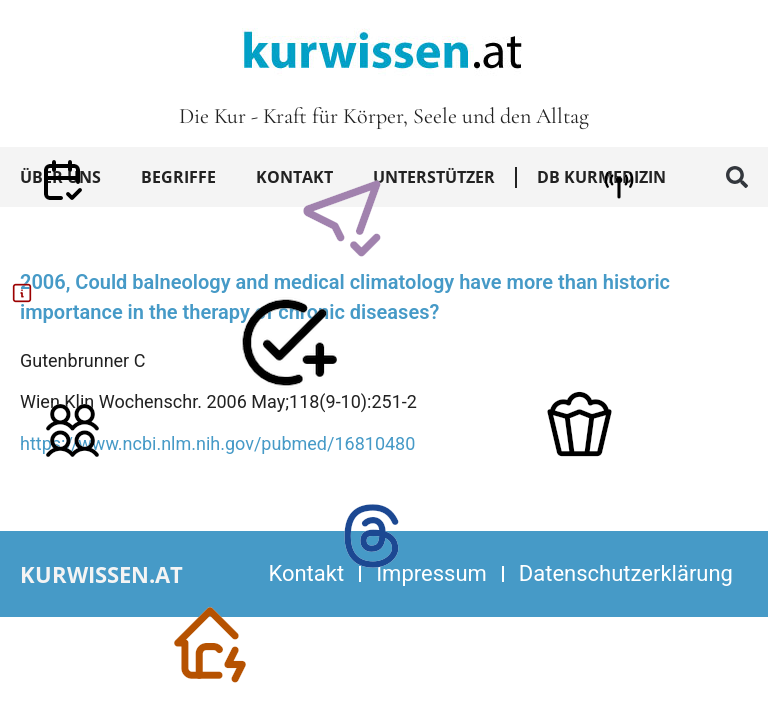  I want to click on indicates active broadcast or live streaming, so click(619, 185).